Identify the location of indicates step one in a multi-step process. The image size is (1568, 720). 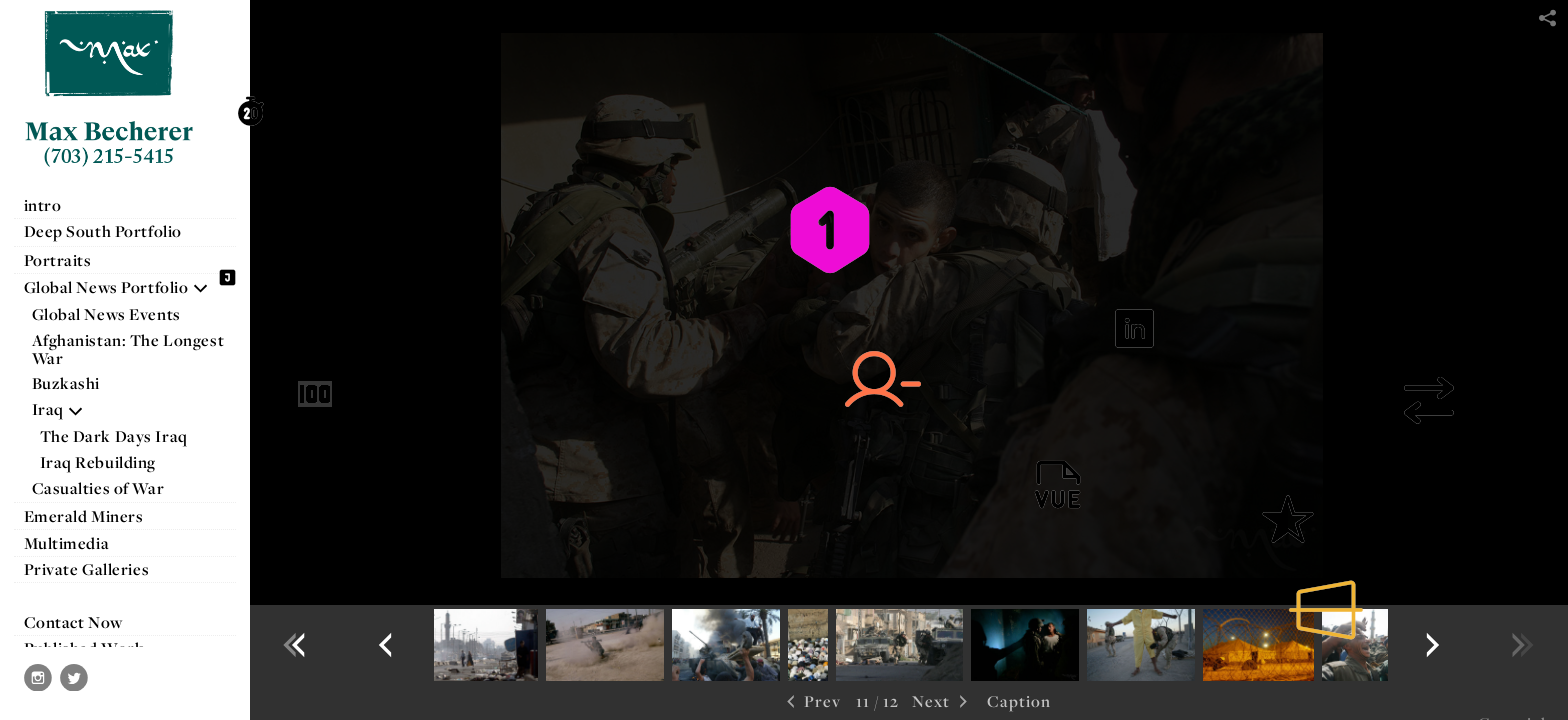
(830, 230).